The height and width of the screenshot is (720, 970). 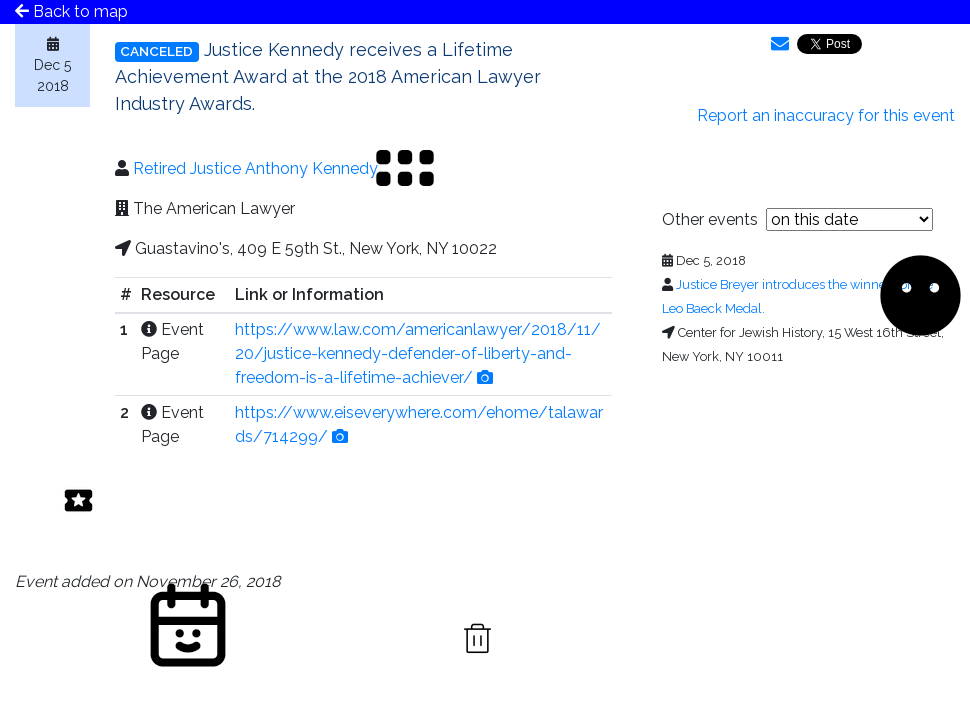 What do you see at coordinates (188, 625) in the screenshot?
I see `view upcoming fun events or celebrations` at bounding box center [188, 625].